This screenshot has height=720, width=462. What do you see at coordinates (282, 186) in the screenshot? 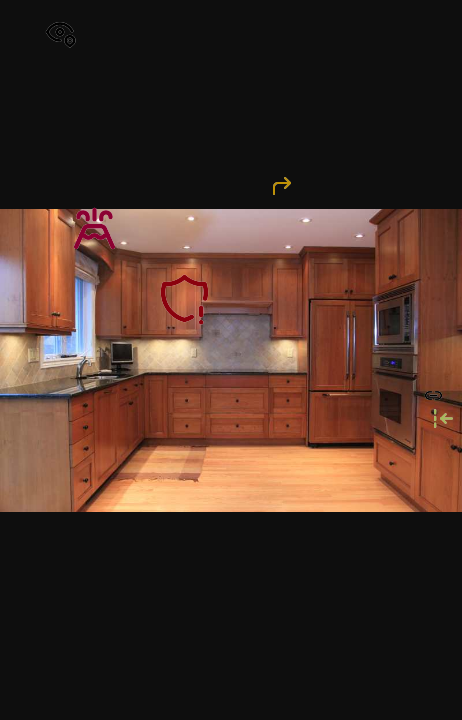
I see `share or forward content` at bounding box center [282, 186].